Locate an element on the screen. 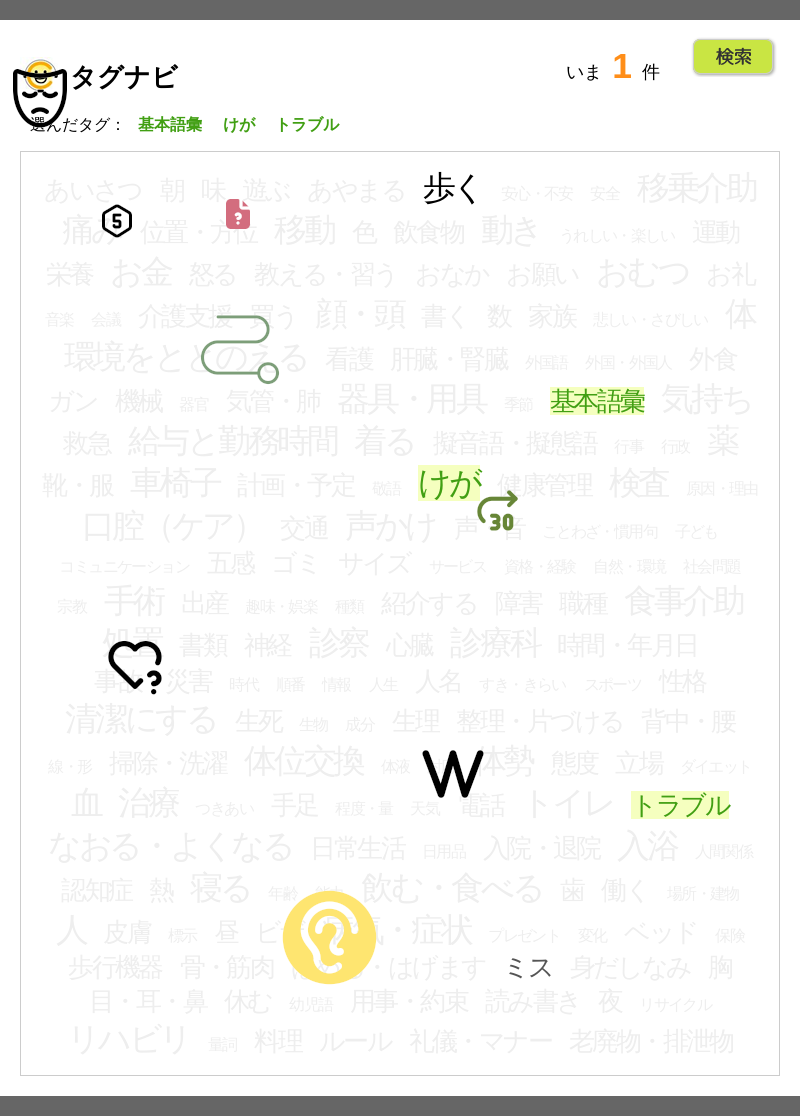 This screenshot has height=1116, width=800. indicates step 5 in a multi-step process is located at coordinates (117, 221).